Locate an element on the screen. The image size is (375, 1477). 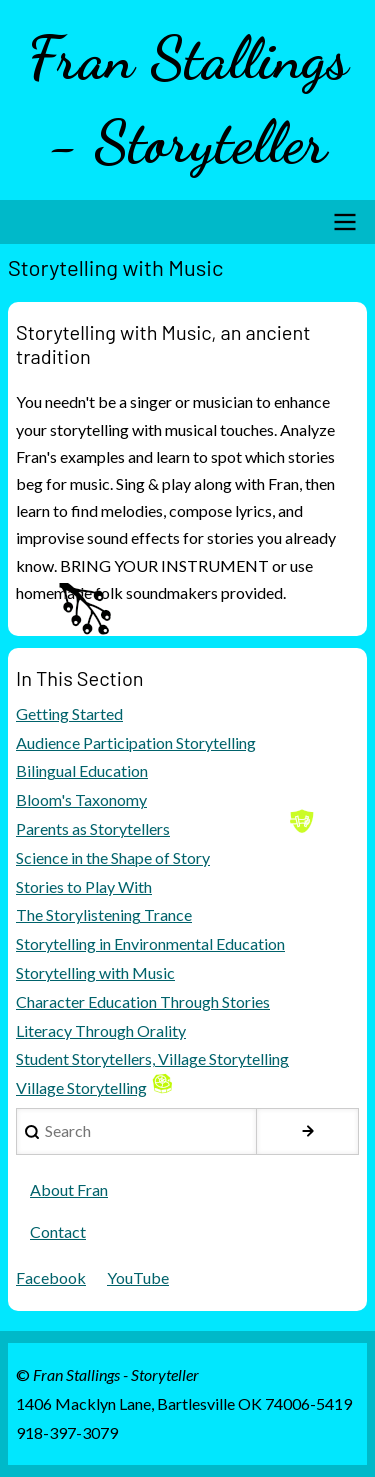
blackcurrant berry ingredient in a cooking or crafting game is located at coordinates (85, 609).